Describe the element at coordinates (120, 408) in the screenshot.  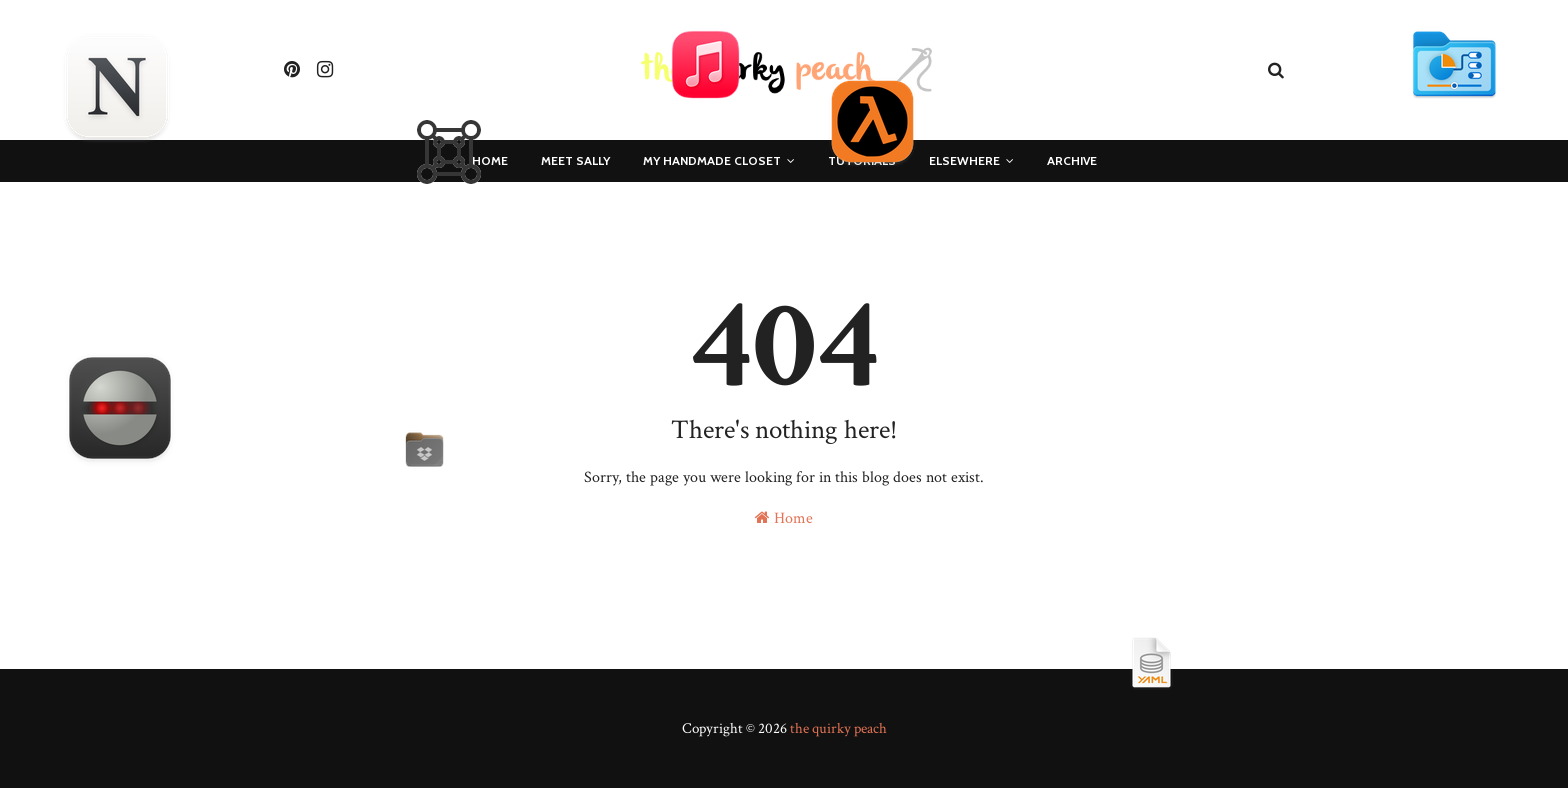
I see `launch gnome robots game` at that location.